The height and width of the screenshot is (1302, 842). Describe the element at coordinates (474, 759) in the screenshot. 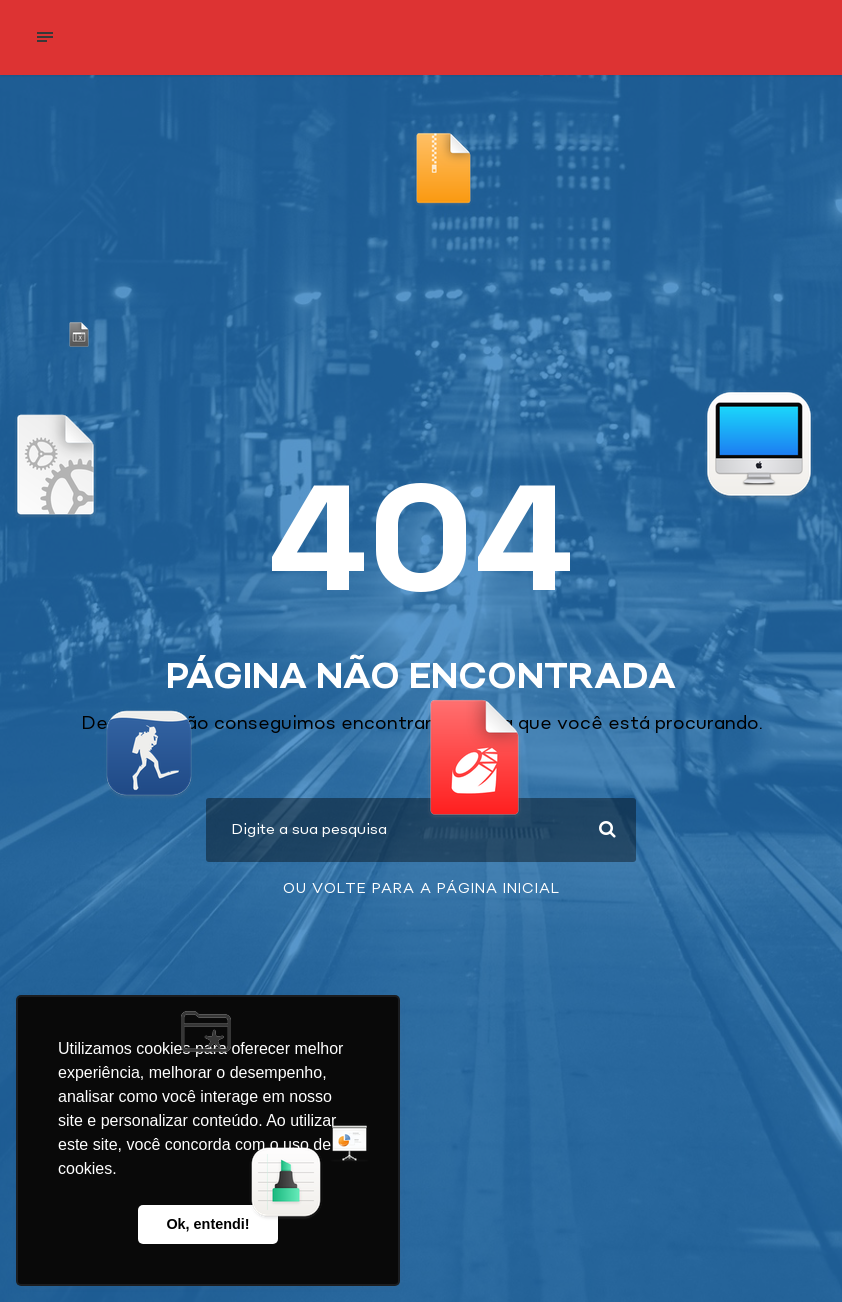

I see `a ruby programming language file` at that location.